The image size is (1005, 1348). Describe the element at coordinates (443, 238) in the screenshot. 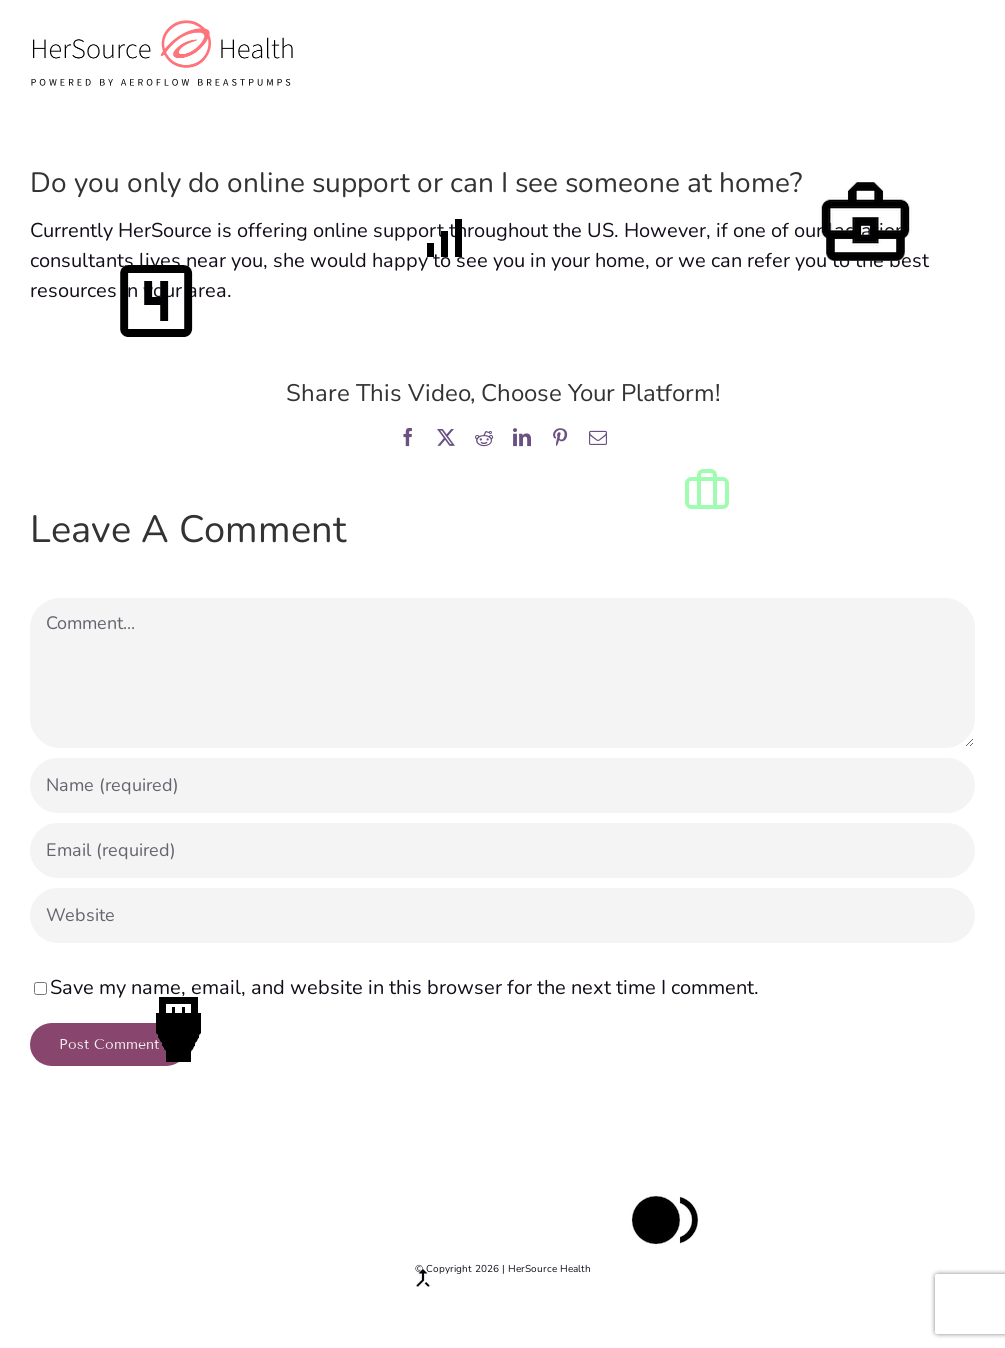

I see `indicates cellular network signal strength` at that location.